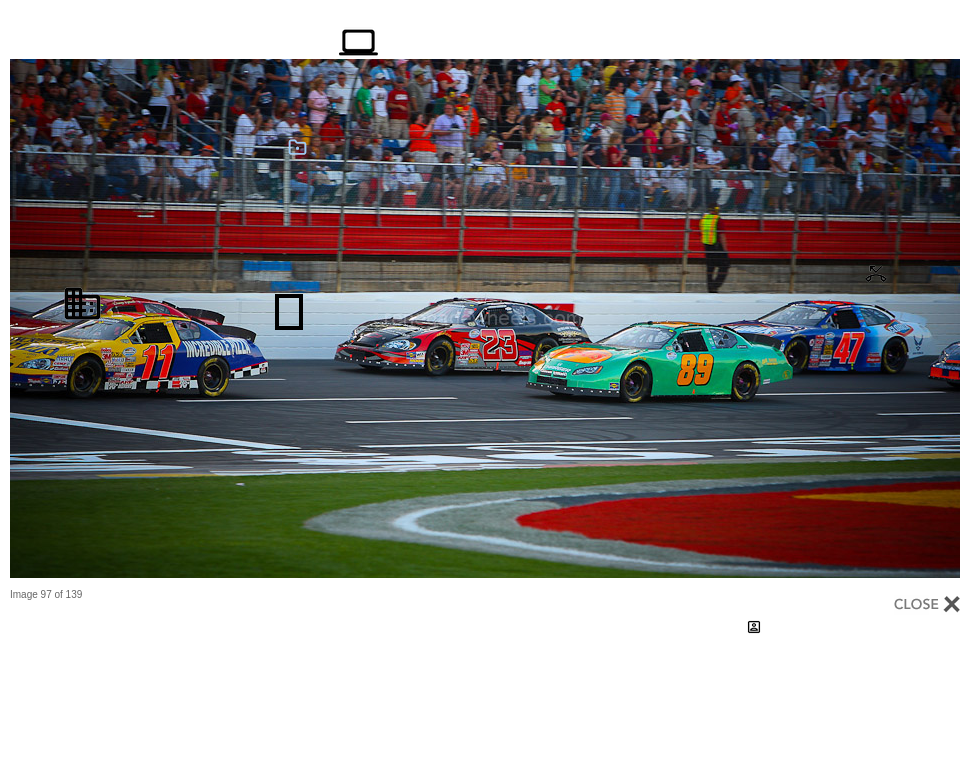  I want to click on crop image to portrait orientation, so click(289, 312).